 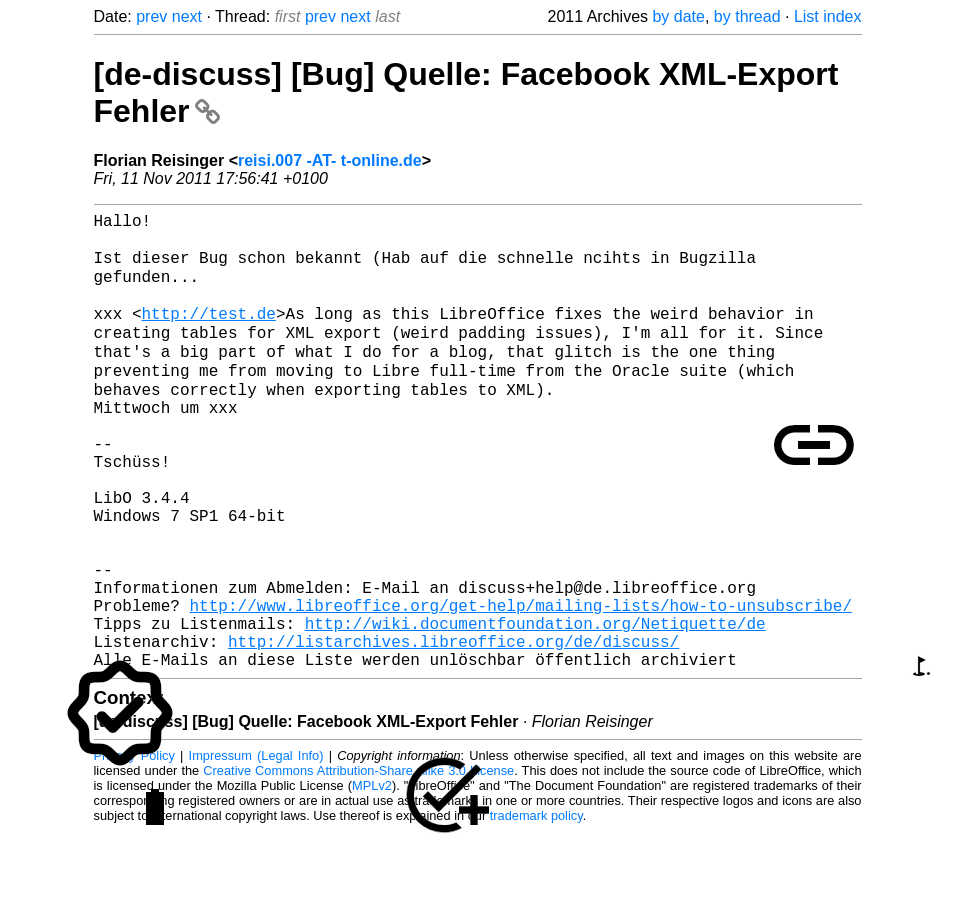 What do you see at coordinates (444, 795) in the screenshot?
I see `add a new task to your list` at bounding box center [444, 795].